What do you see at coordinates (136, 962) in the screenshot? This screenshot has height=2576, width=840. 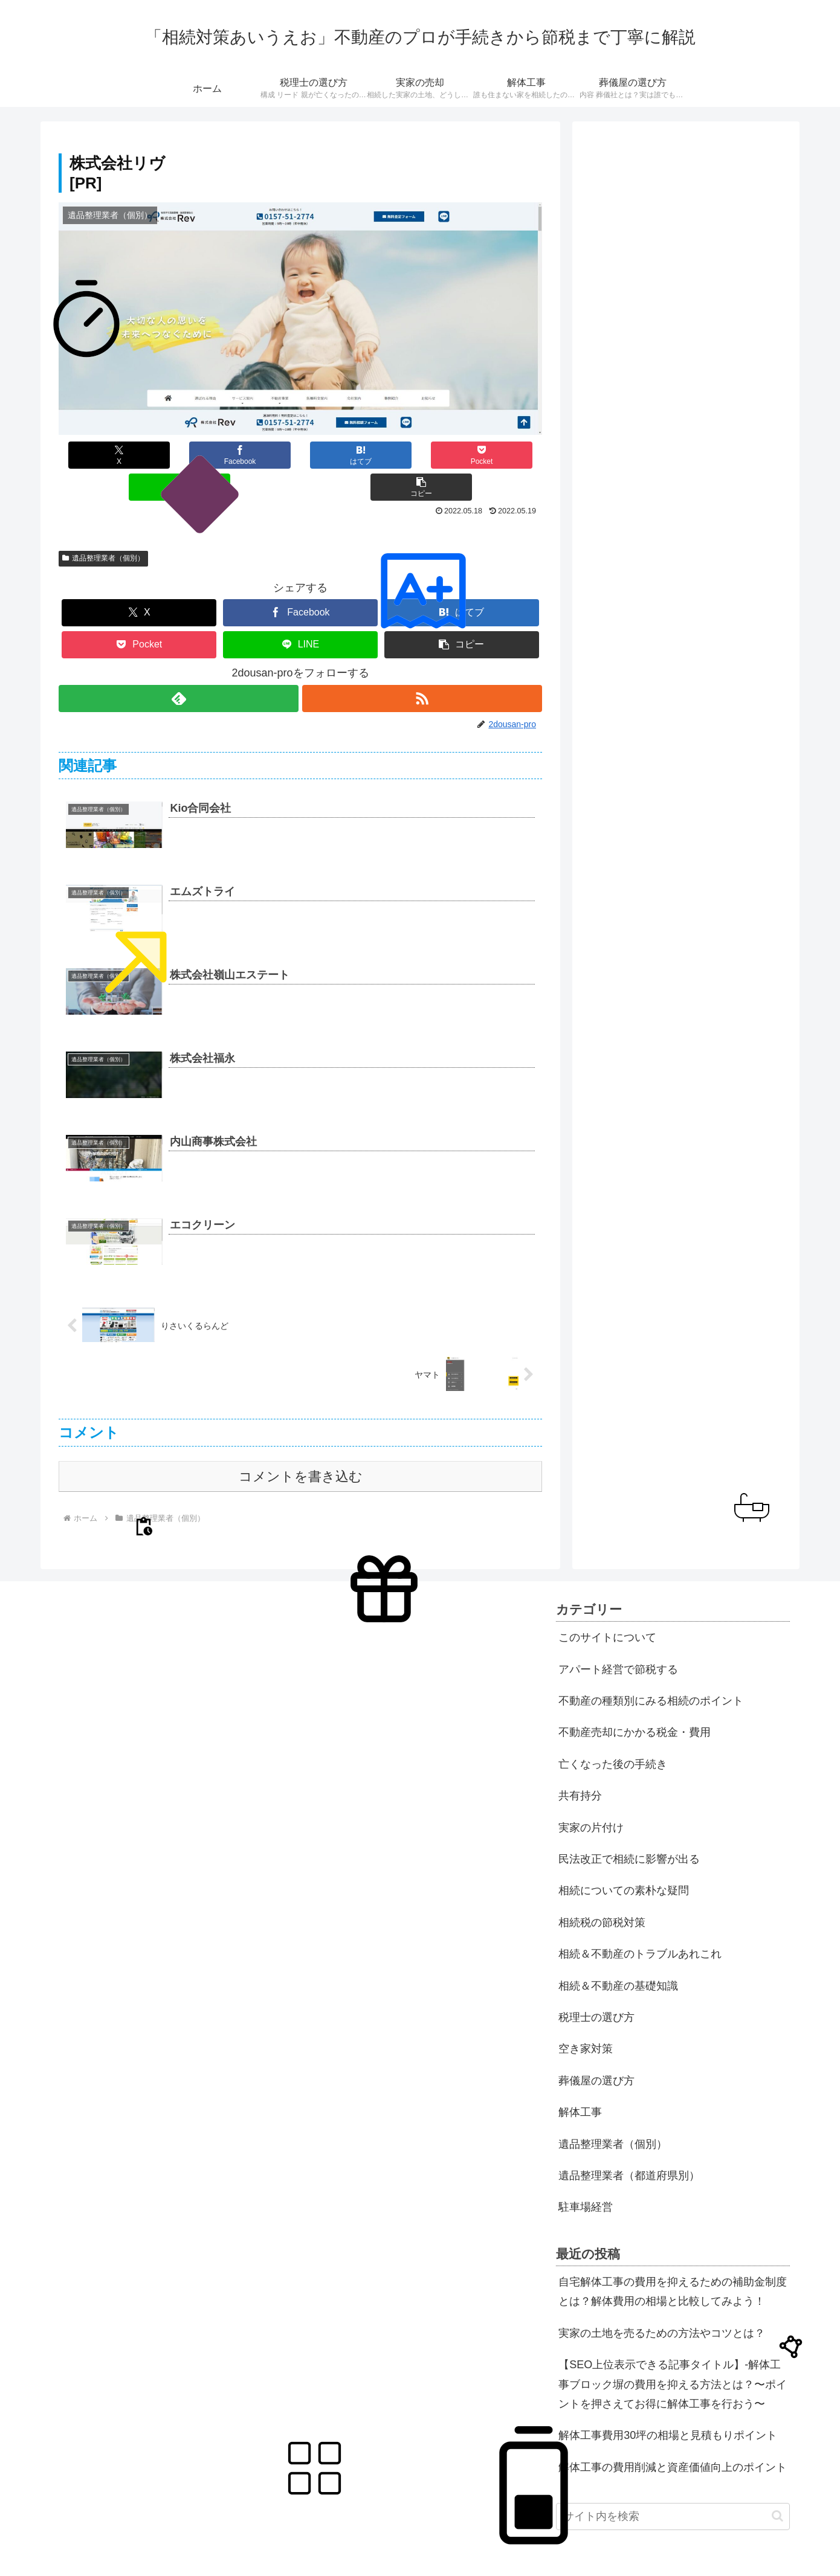 I see `open link in new tab or window` at bounding box center [136, 962].